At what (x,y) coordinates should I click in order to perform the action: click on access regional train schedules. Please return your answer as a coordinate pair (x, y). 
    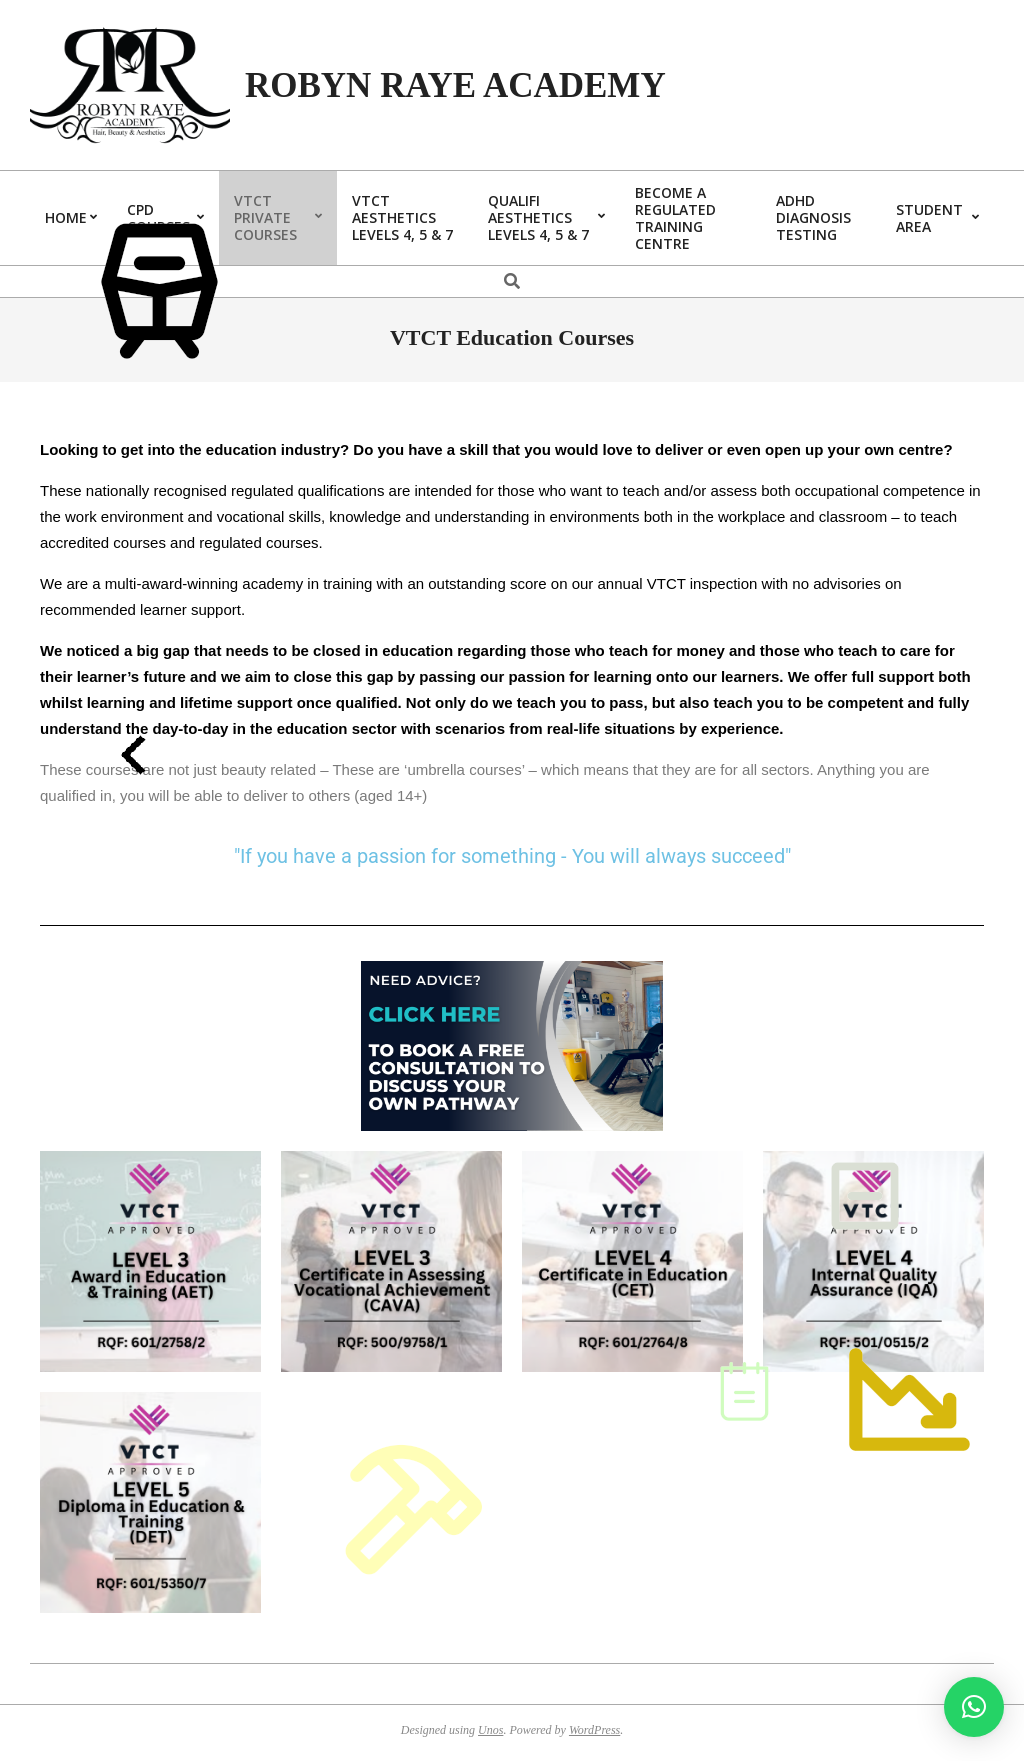
    Looking at the image, I should click on (159, 286).